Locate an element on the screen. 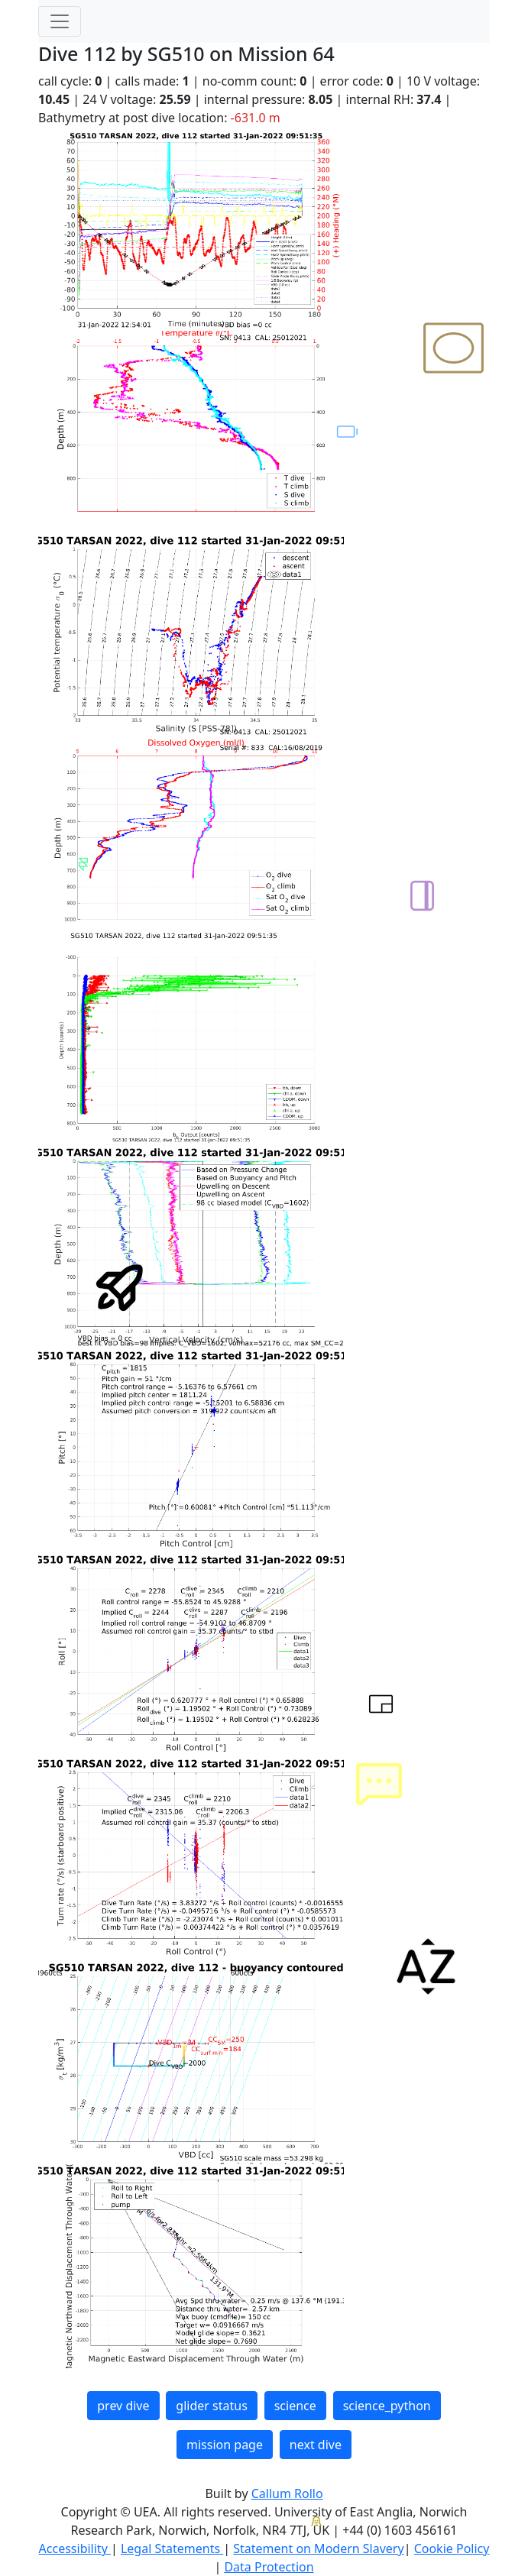 The height and width of the screenshot is (2576, 528). open your journal or diary is located at coordinates (422, 895).